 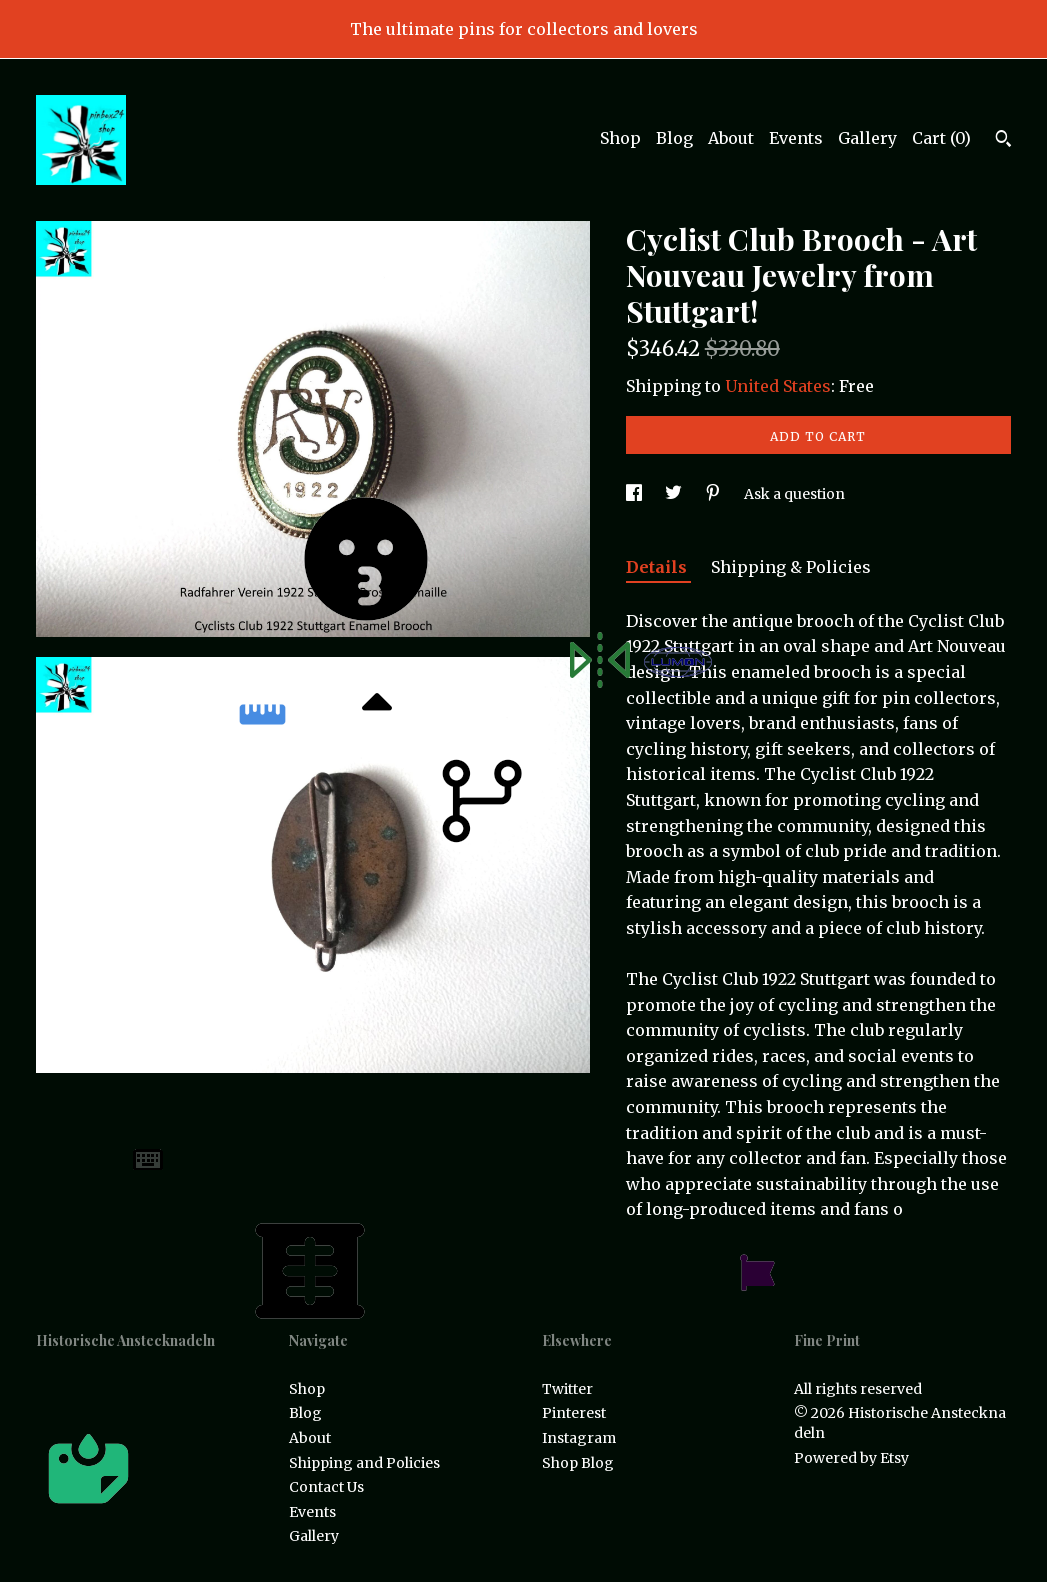 What do you see at coordinates (477, 801) in the screenshot?
I see `view repository branches` at bounding box center [477, 801].